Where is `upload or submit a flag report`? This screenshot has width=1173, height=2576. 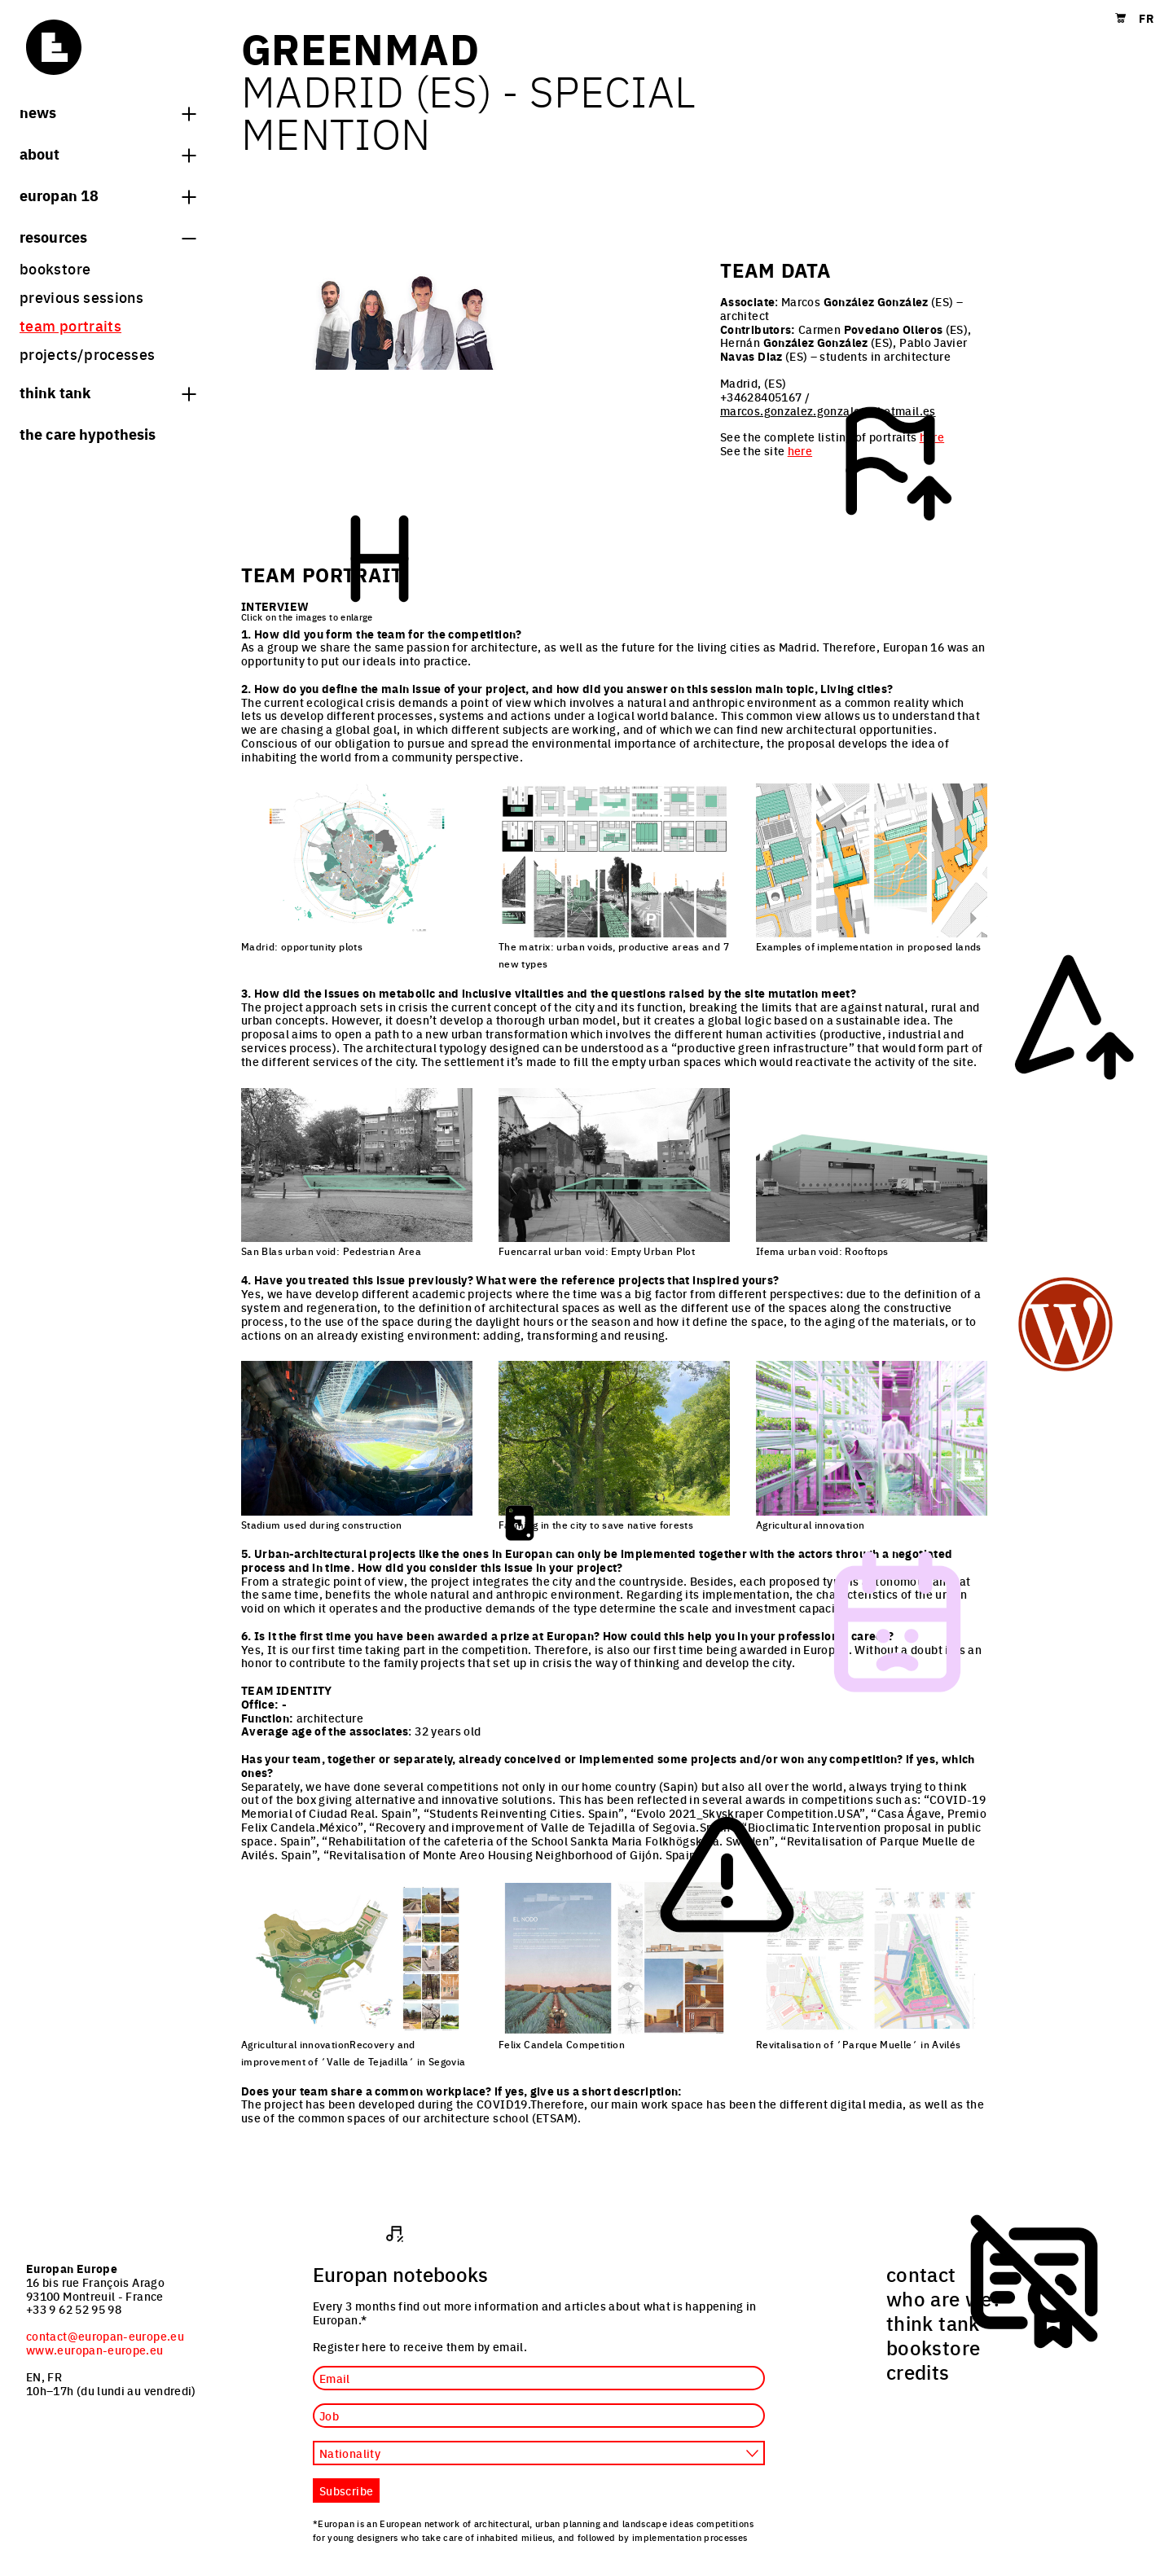
upload or submit a flag report is located at coordinates (890, 459).